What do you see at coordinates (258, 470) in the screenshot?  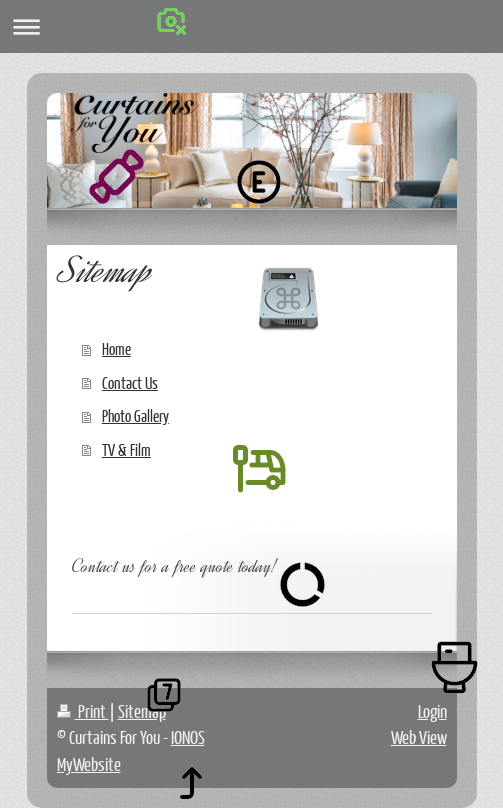 I see `find nearby bus stops` at bounding box center [258, 470].